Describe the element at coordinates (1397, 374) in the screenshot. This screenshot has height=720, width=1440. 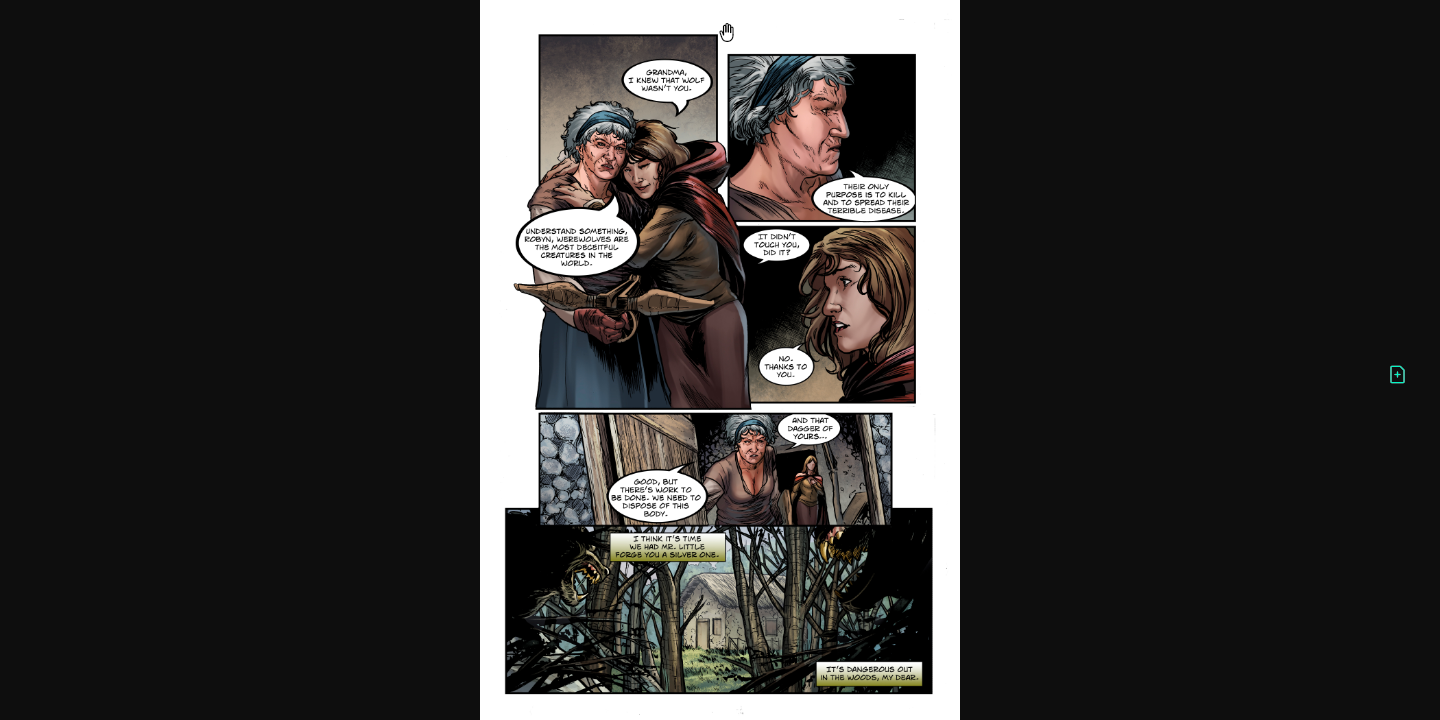
I see `add a new file` at that location.